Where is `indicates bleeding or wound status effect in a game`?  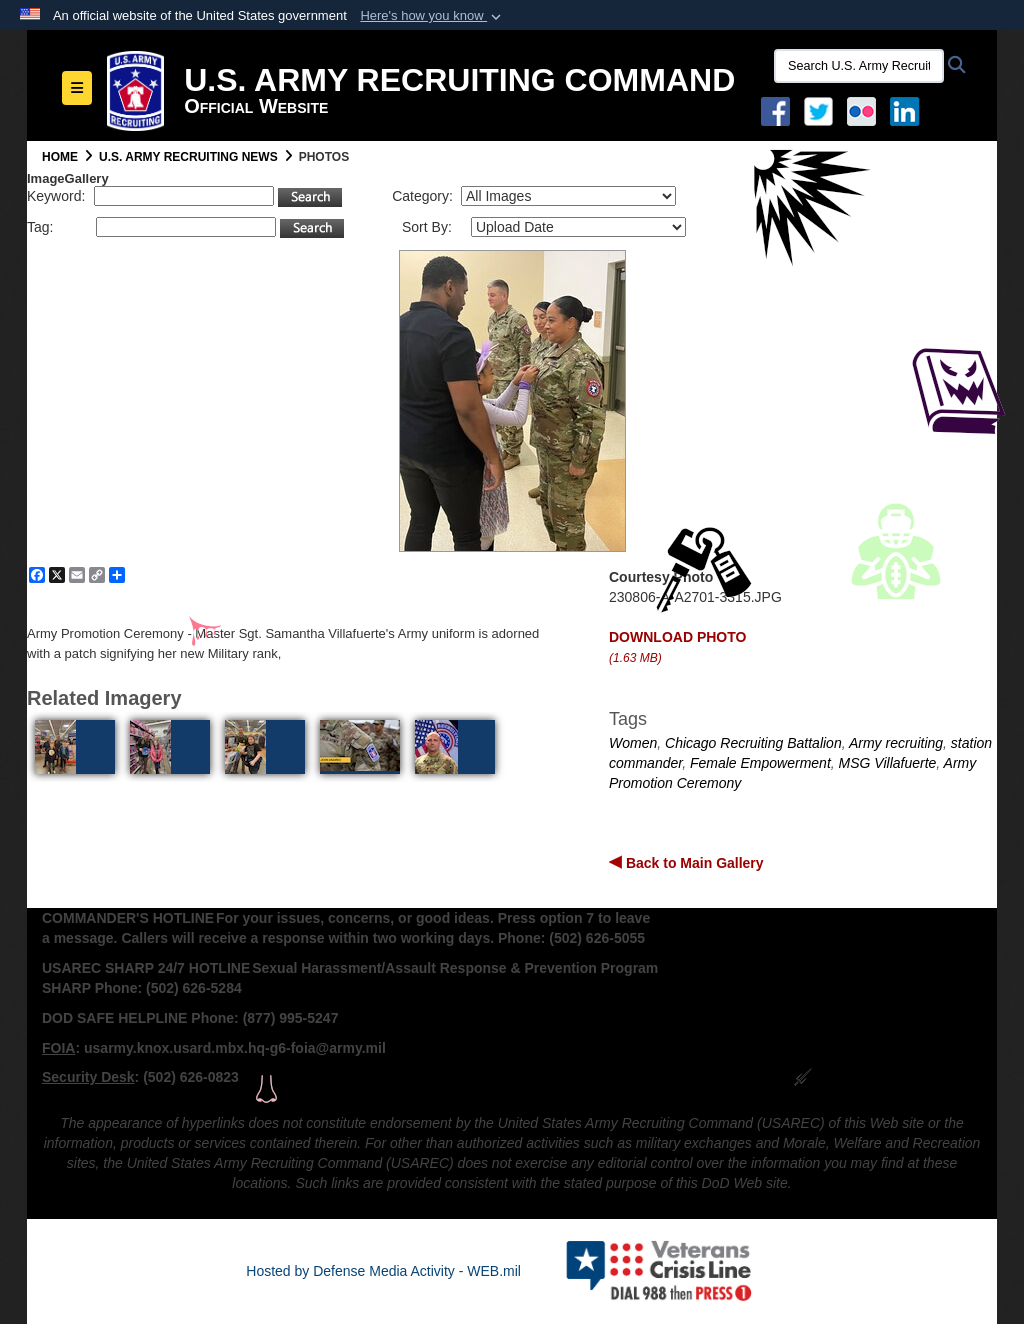
indicates bleeding or wound status effect in a game is located at coordinates (205, 630).